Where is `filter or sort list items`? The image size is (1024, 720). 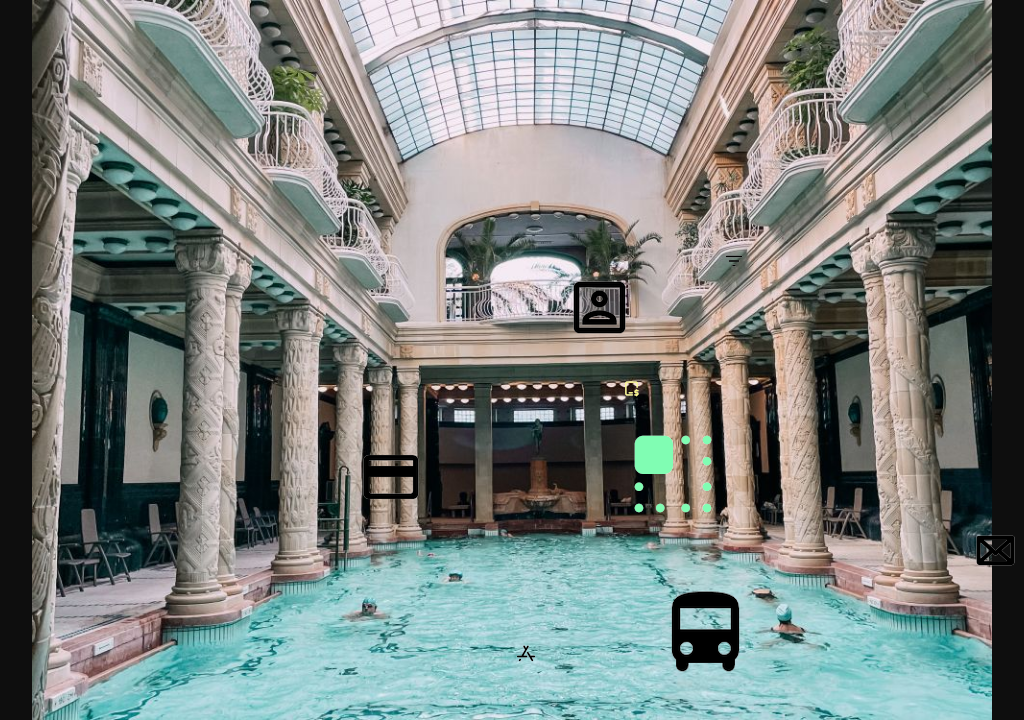
filter or sort list items is located at coordinates (734, 261).